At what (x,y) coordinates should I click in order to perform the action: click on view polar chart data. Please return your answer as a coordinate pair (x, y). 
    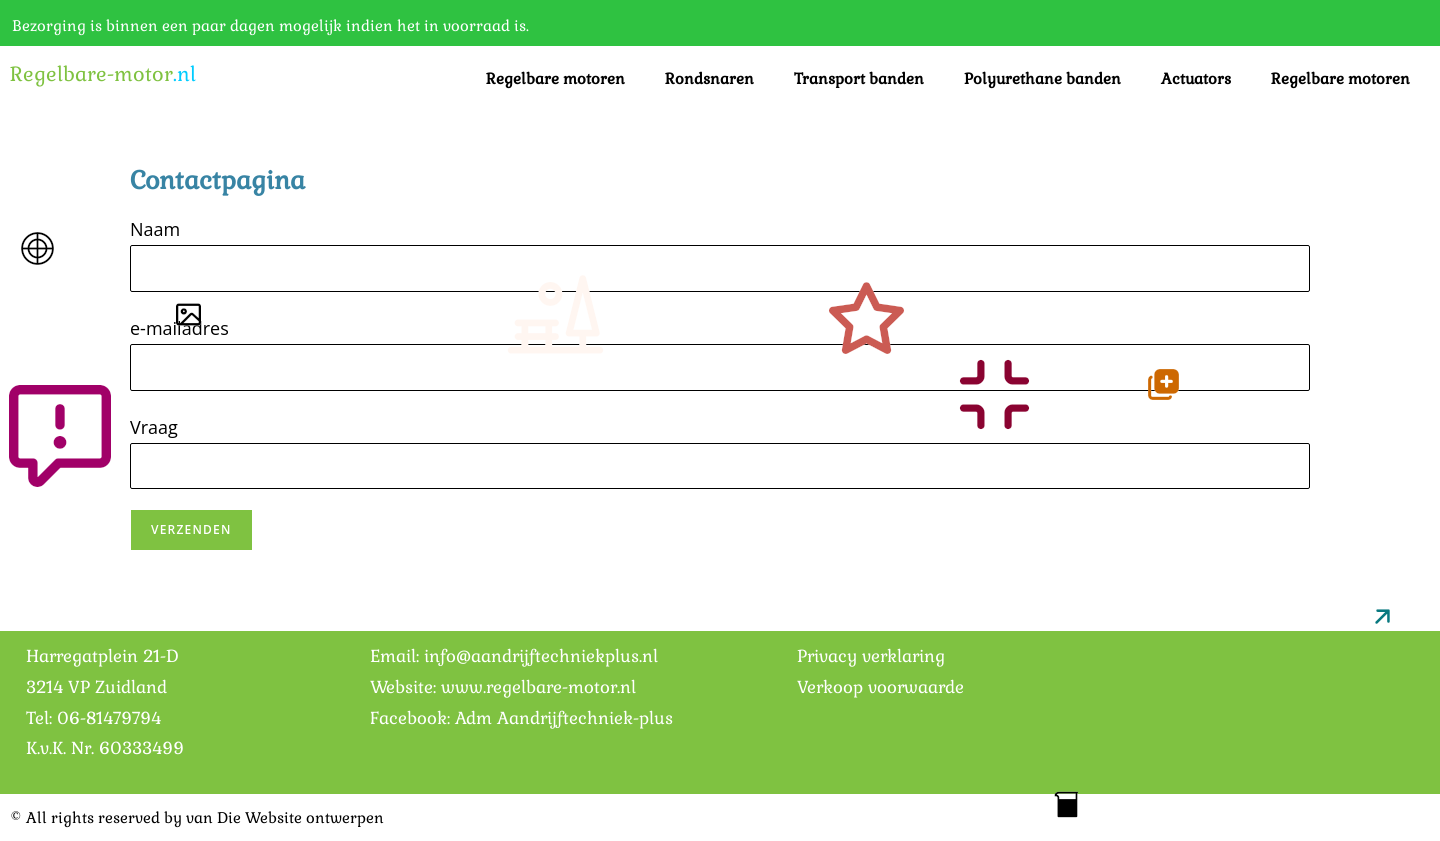
    Looking at the image, I should click on (37, 248).